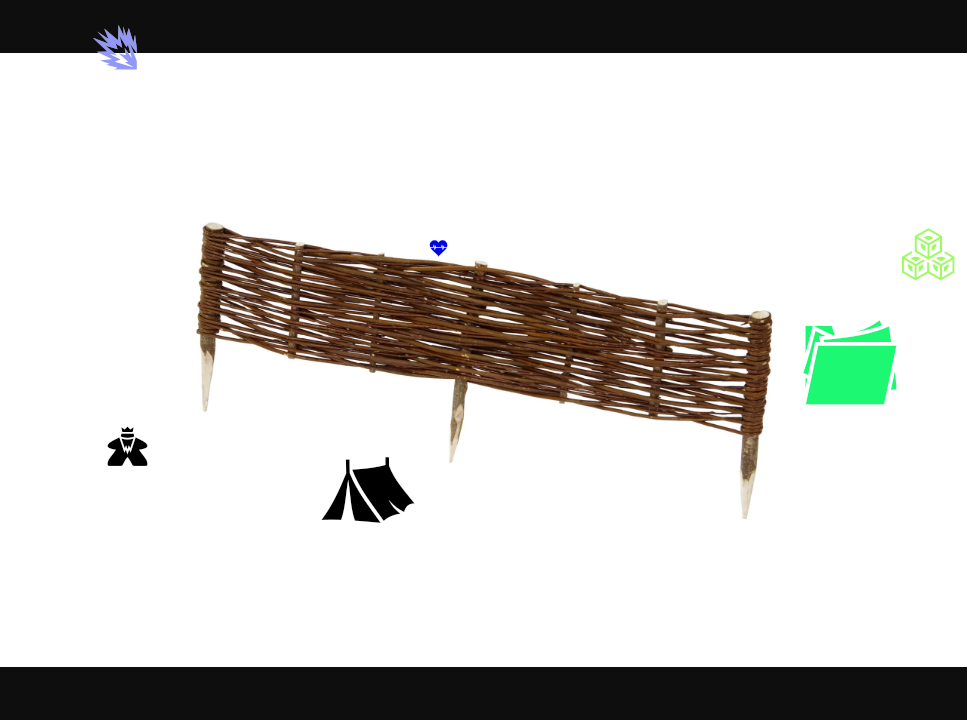 The image size is (967, 720). I want to click on indicates an explosion or blast effect in a game, so click(115, 47).